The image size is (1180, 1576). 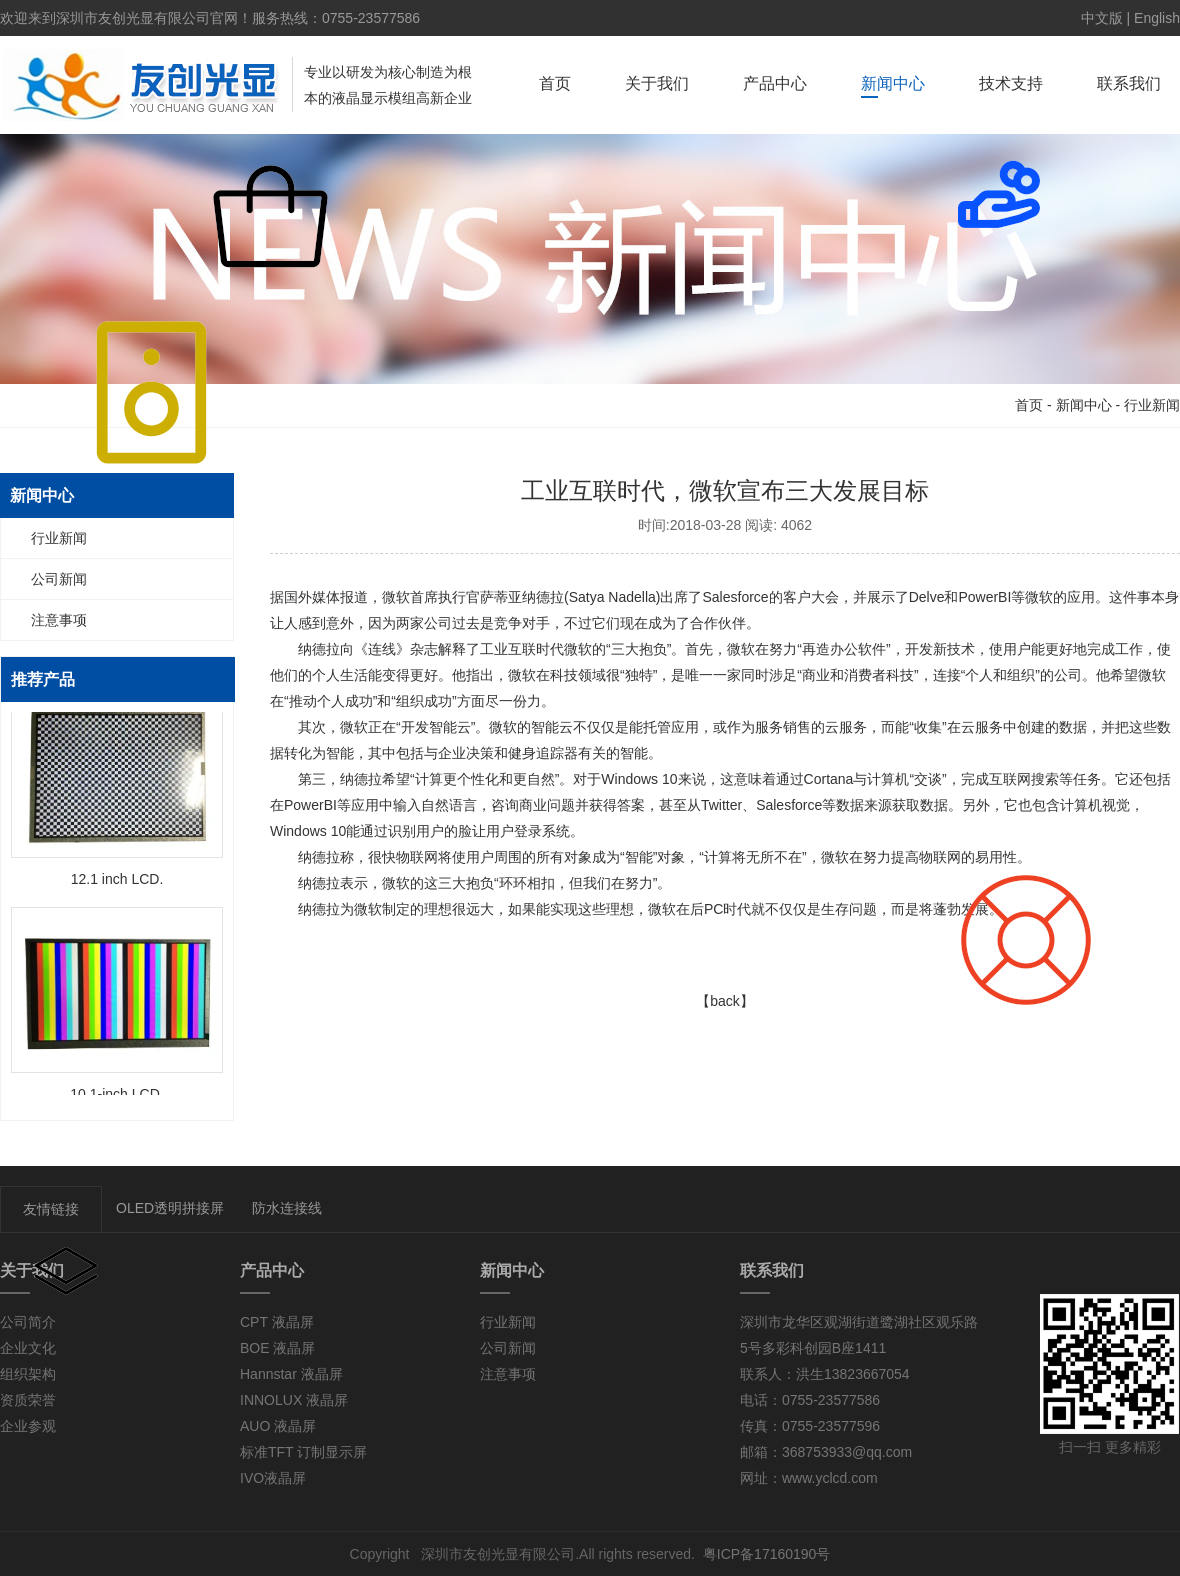 I want to click on view layers or stacked content, so click(x=66, y=1272).